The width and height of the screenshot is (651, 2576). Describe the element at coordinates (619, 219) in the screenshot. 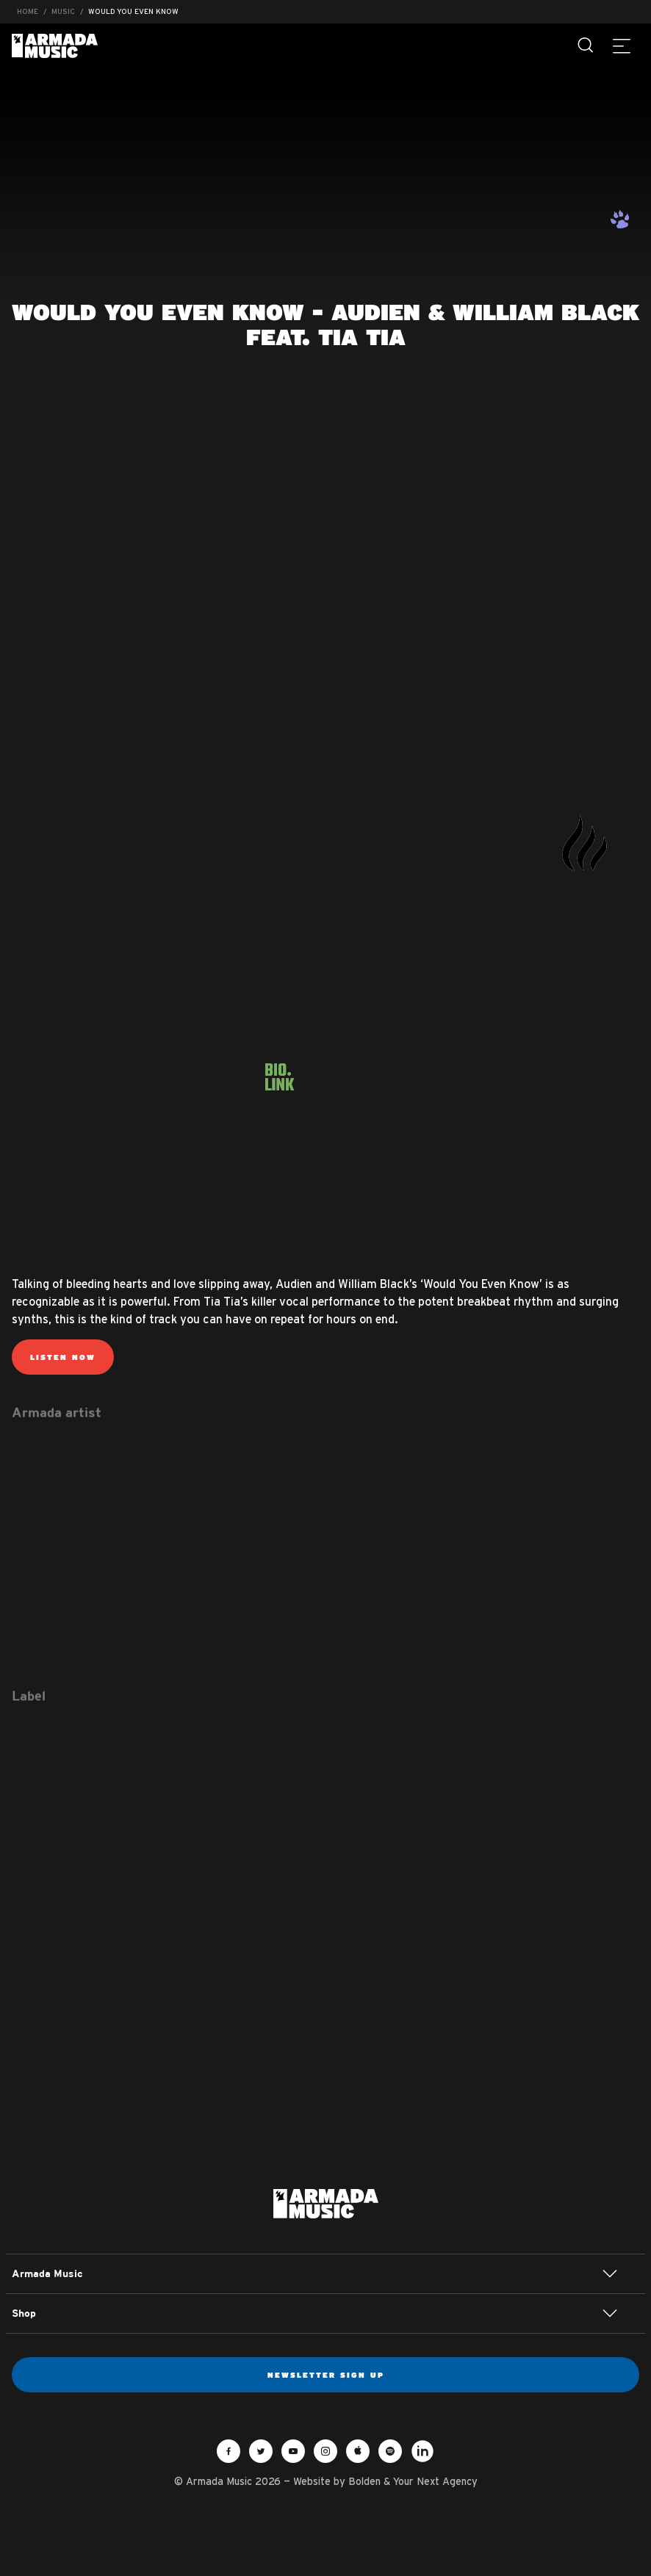

I see `lazarus IDE logo` at that location.